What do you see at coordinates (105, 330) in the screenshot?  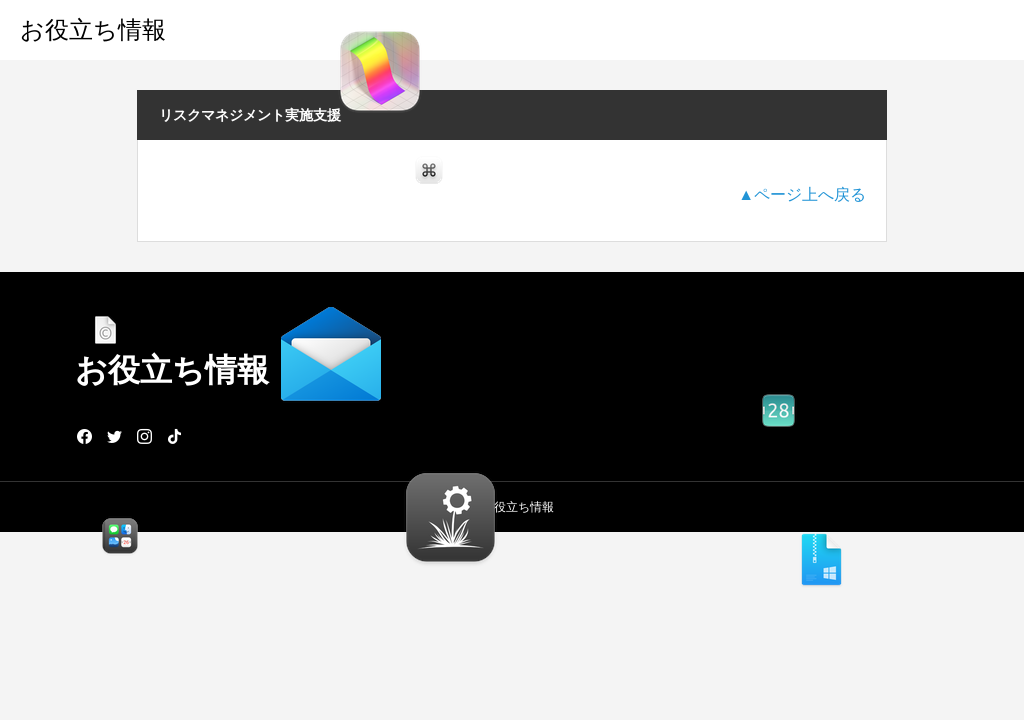 I see `indicates a file currently being copied` at bounding box center [105, 330].